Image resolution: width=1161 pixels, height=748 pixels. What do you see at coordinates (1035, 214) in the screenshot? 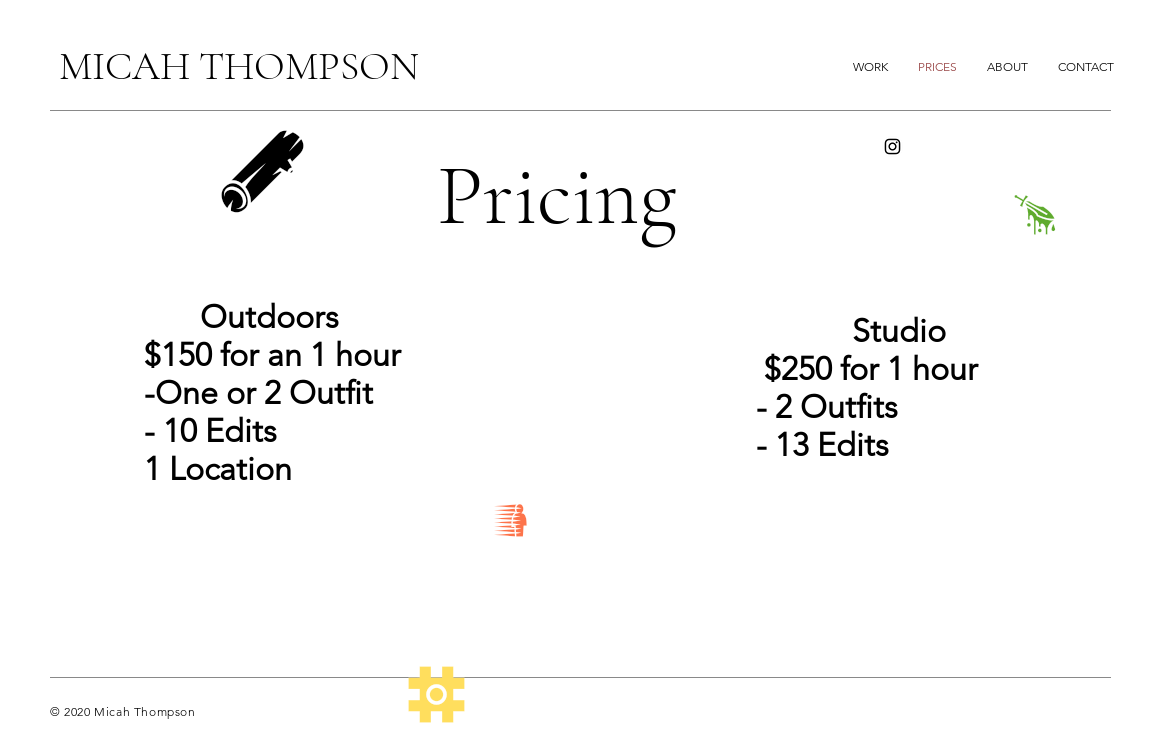
I see `indicates a critical hit or fatal attack in combat` at bounding box center [1035, 214].